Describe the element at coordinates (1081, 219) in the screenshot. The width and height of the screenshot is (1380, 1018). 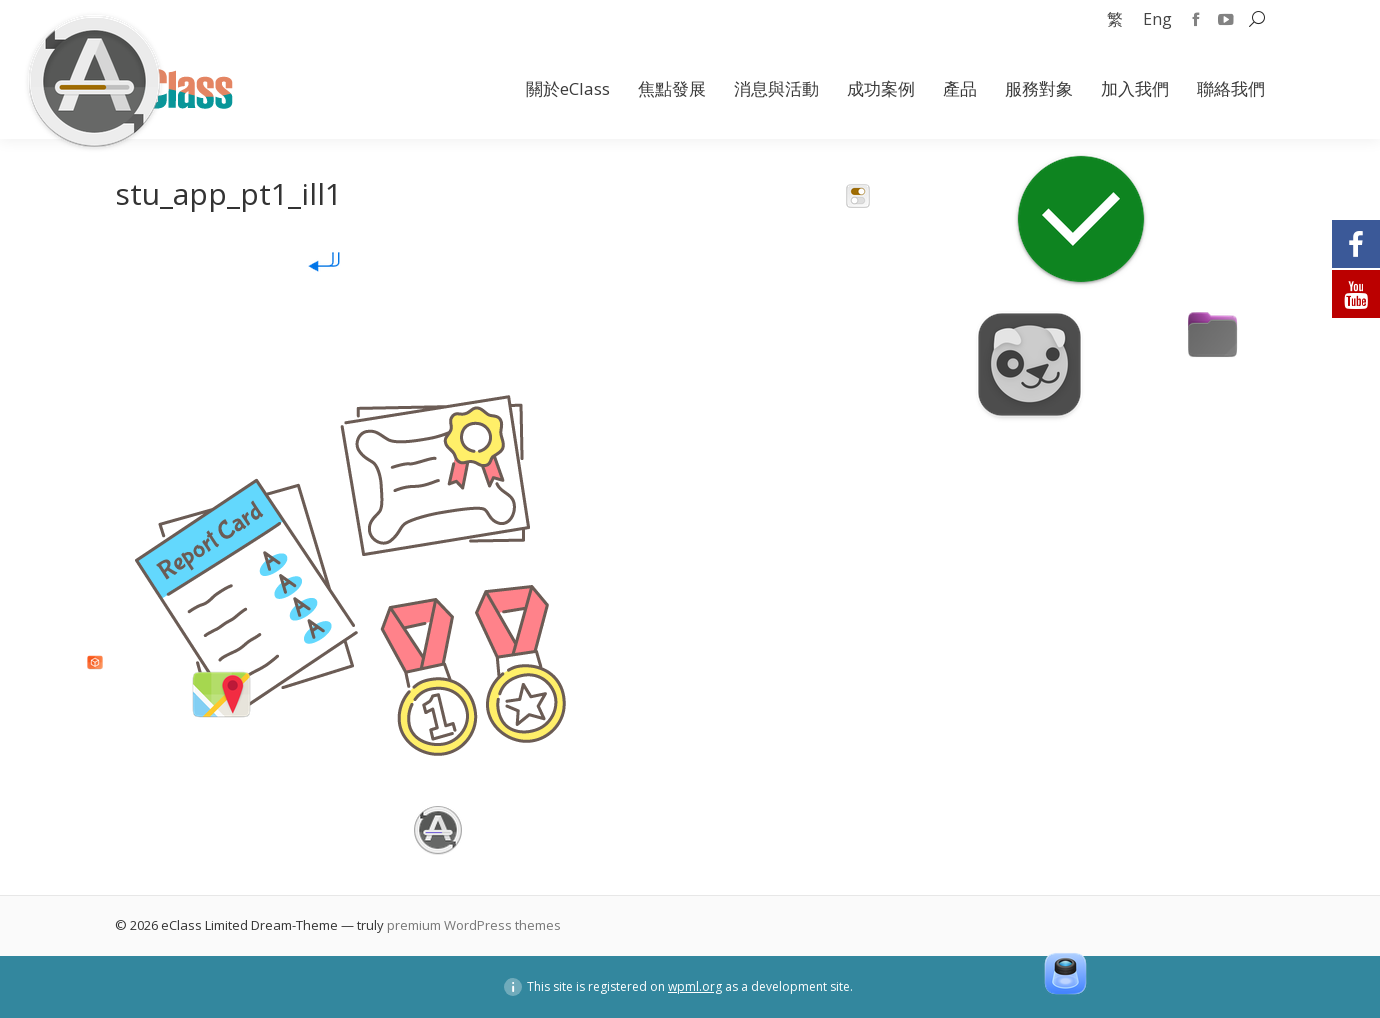
I see `indicates file has been successfully synced` at that location.